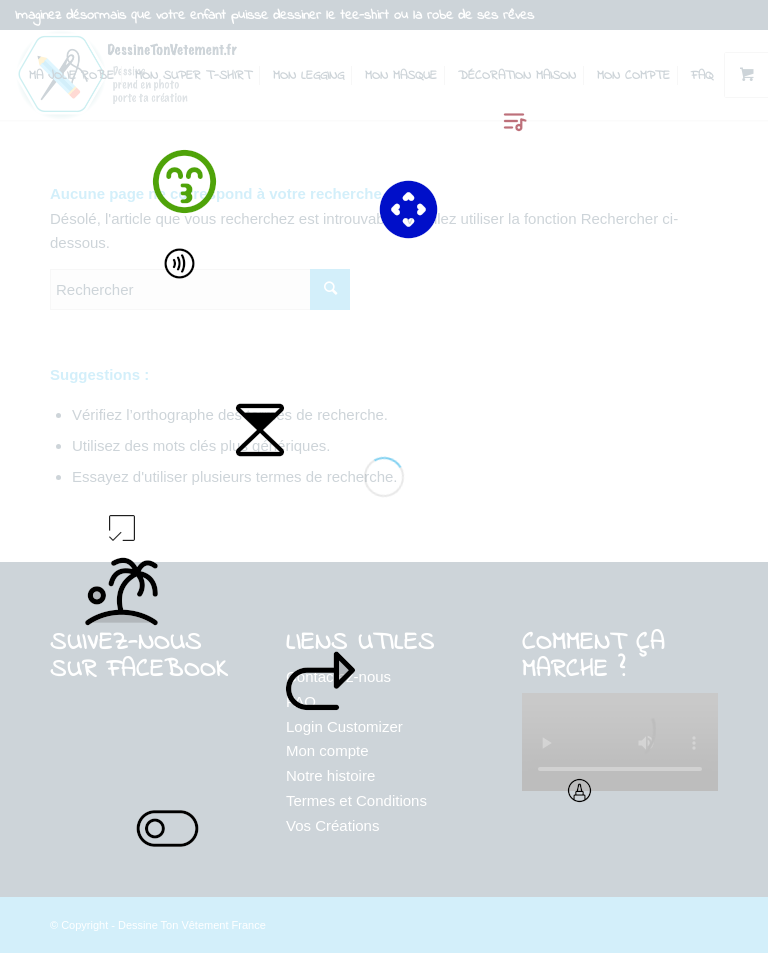 The image size is (768, 953). I want to click on view your playlist, so click(514, 121).